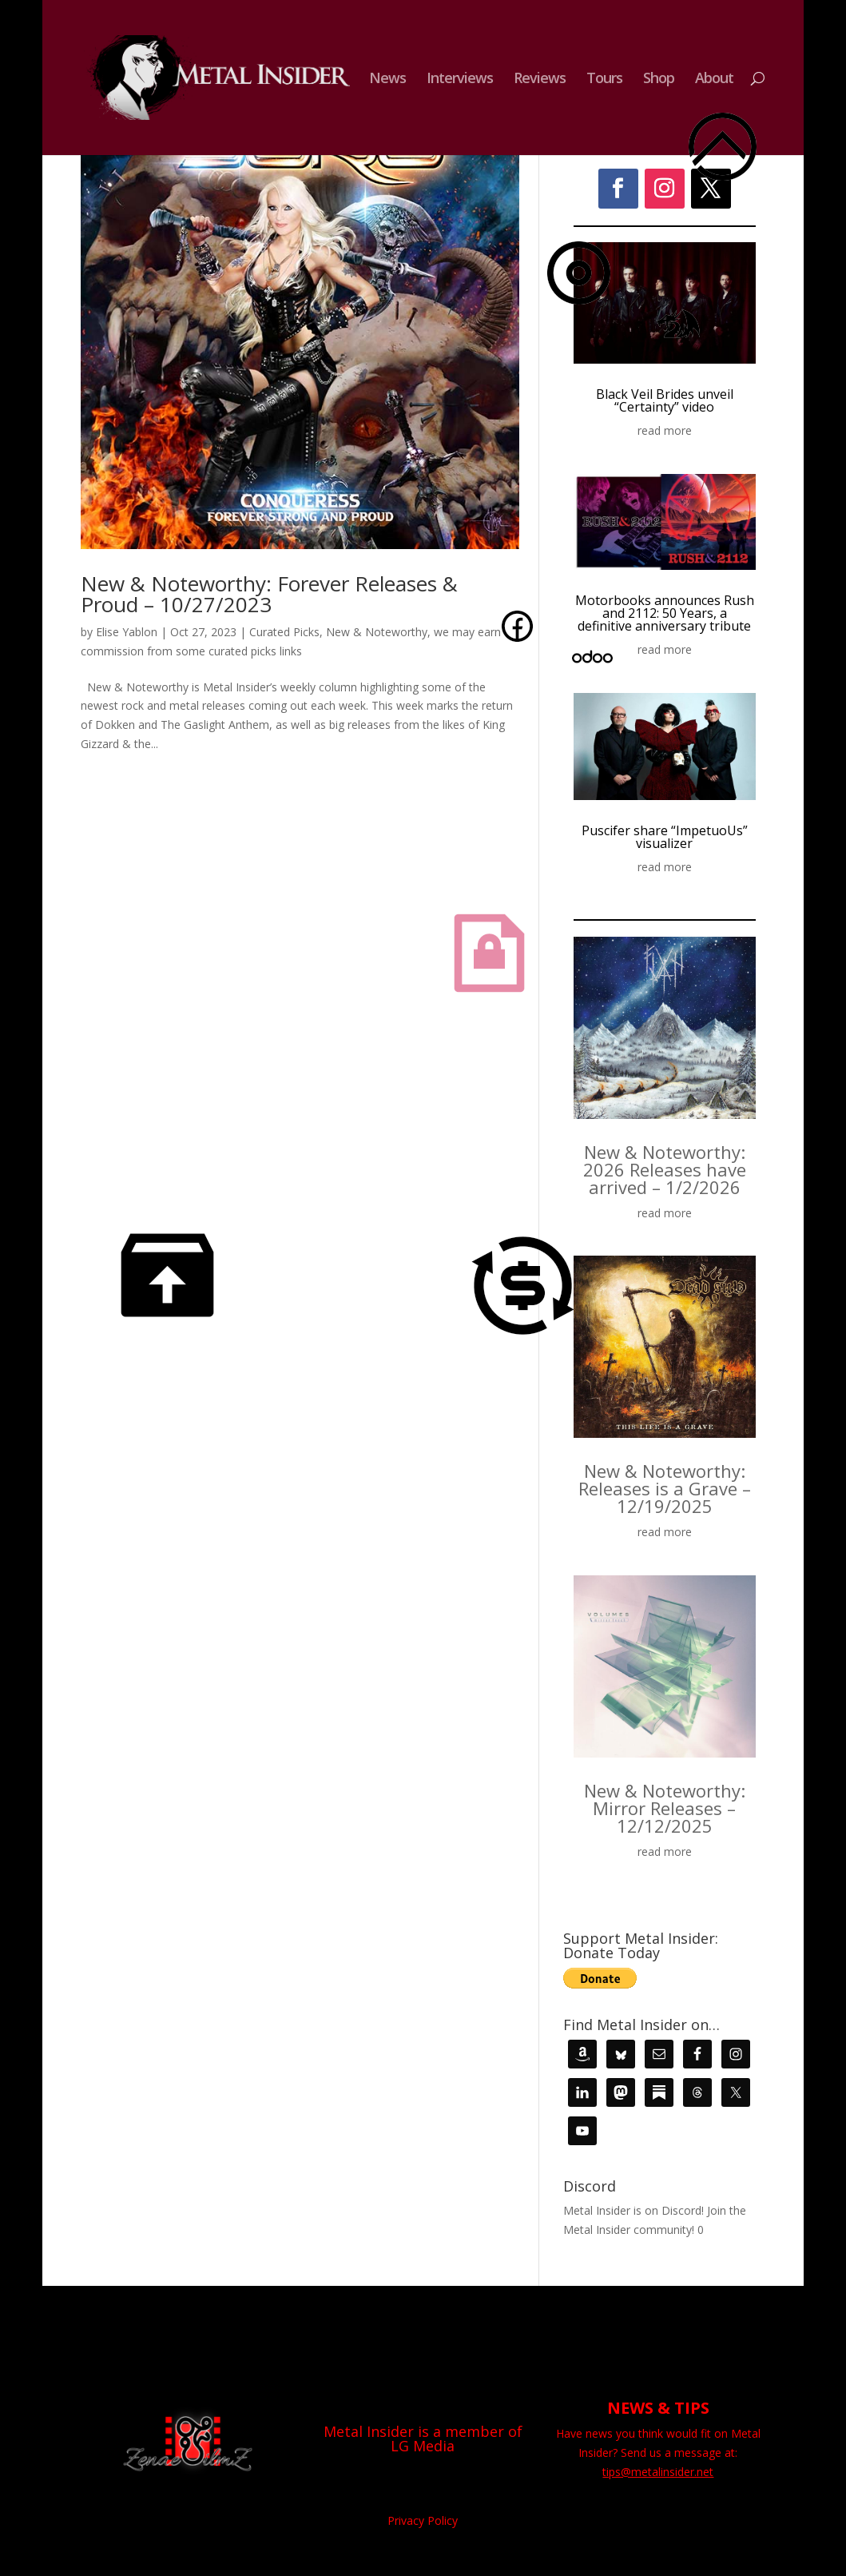 The image size is (846, 2576). What do you see at coordinates (517, 626) in the screenshot?
I see `connect with Facebook` at bounding box center [517, 626].